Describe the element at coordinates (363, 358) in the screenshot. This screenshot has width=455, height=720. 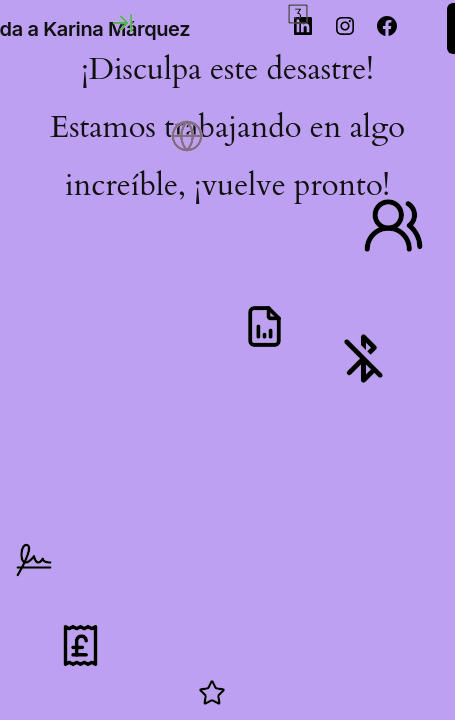
I see `bluetooth is currently disabled` at that location.